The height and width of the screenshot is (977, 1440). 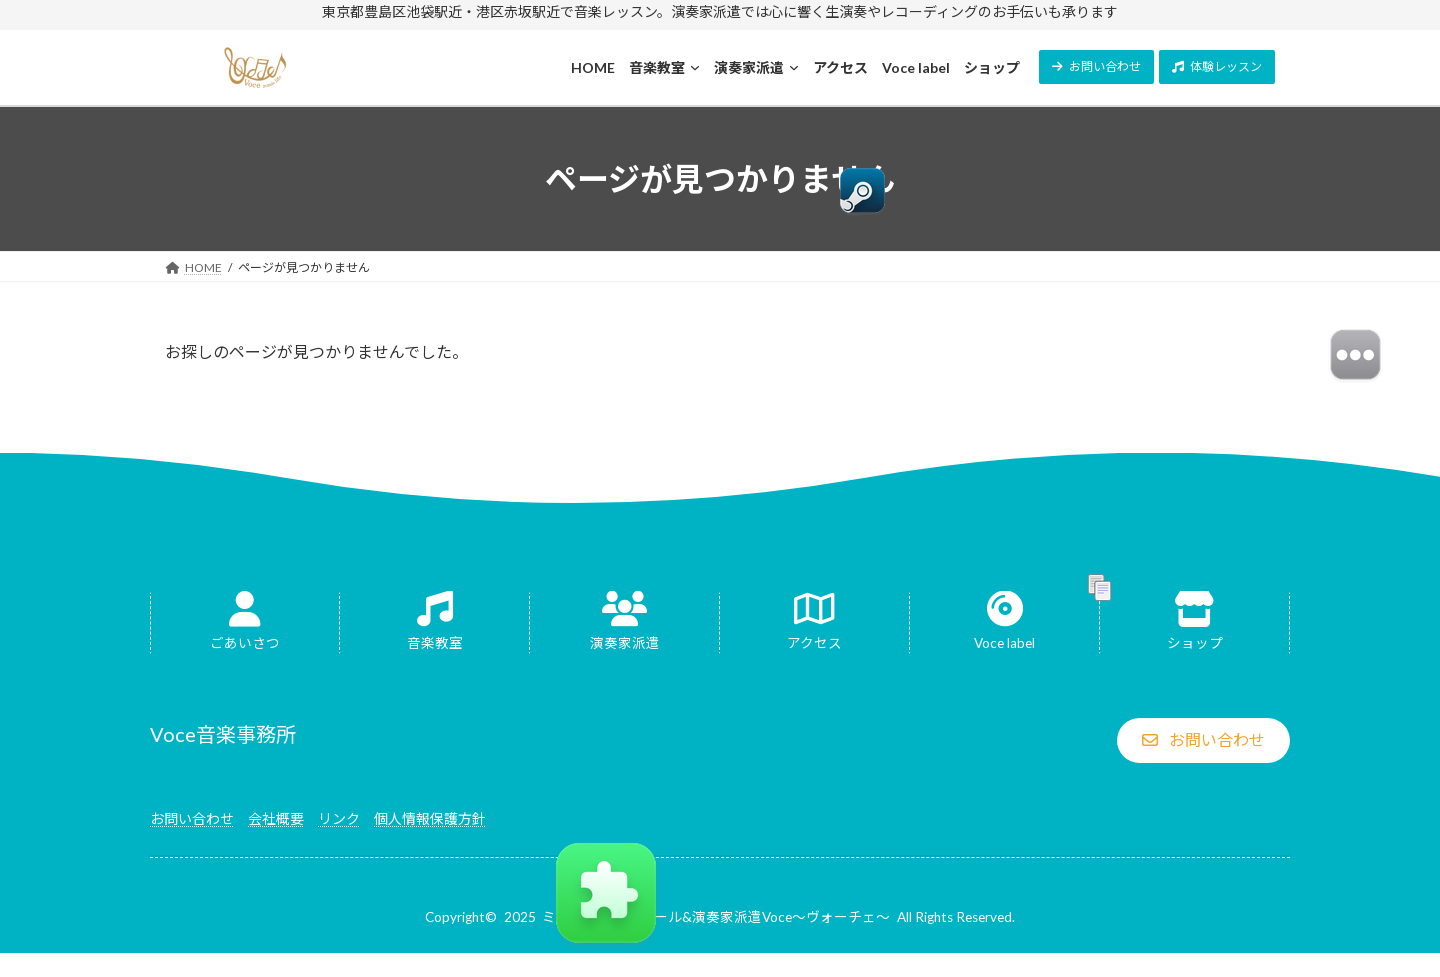 What do you see at coordinates (606, 893) in the screenshot?
I see `open browser extensions manager` at bounding box center [606, 893].